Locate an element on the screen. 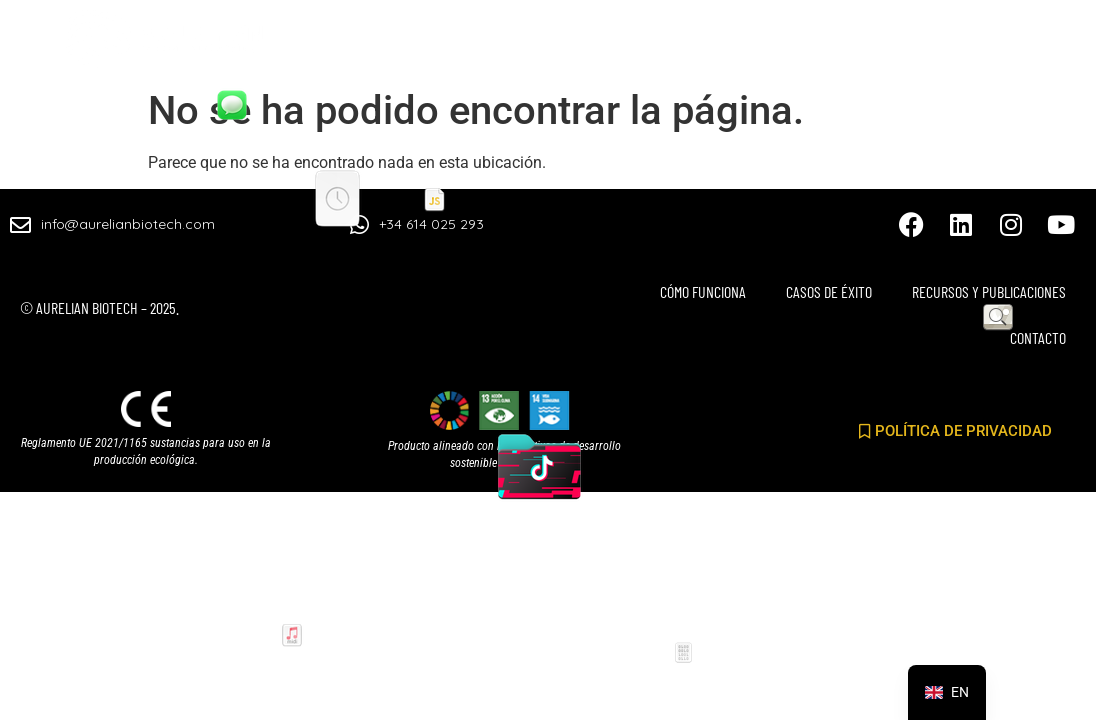 The width and height of the screenshot is (1096, 720). open the messages app is located at coordinates (232, 105).